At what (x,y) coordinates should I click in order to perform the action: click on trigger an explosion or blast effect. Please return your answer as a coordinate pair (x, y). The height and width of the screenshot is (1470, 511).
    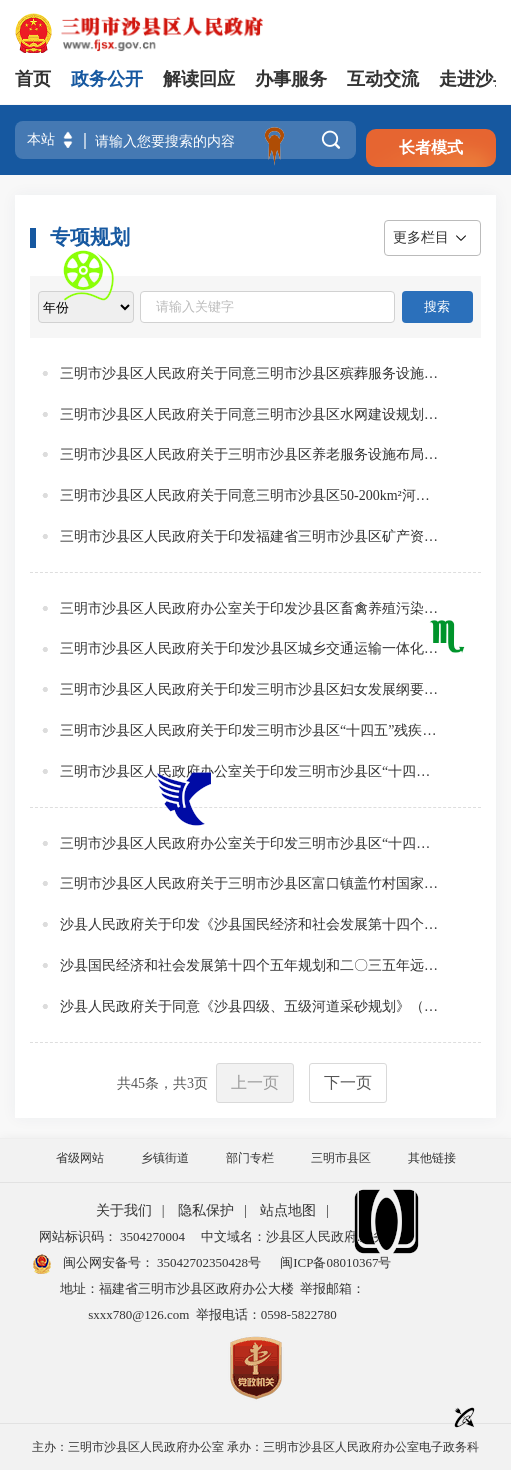
    Looking at the image, I should click on (274, 146).